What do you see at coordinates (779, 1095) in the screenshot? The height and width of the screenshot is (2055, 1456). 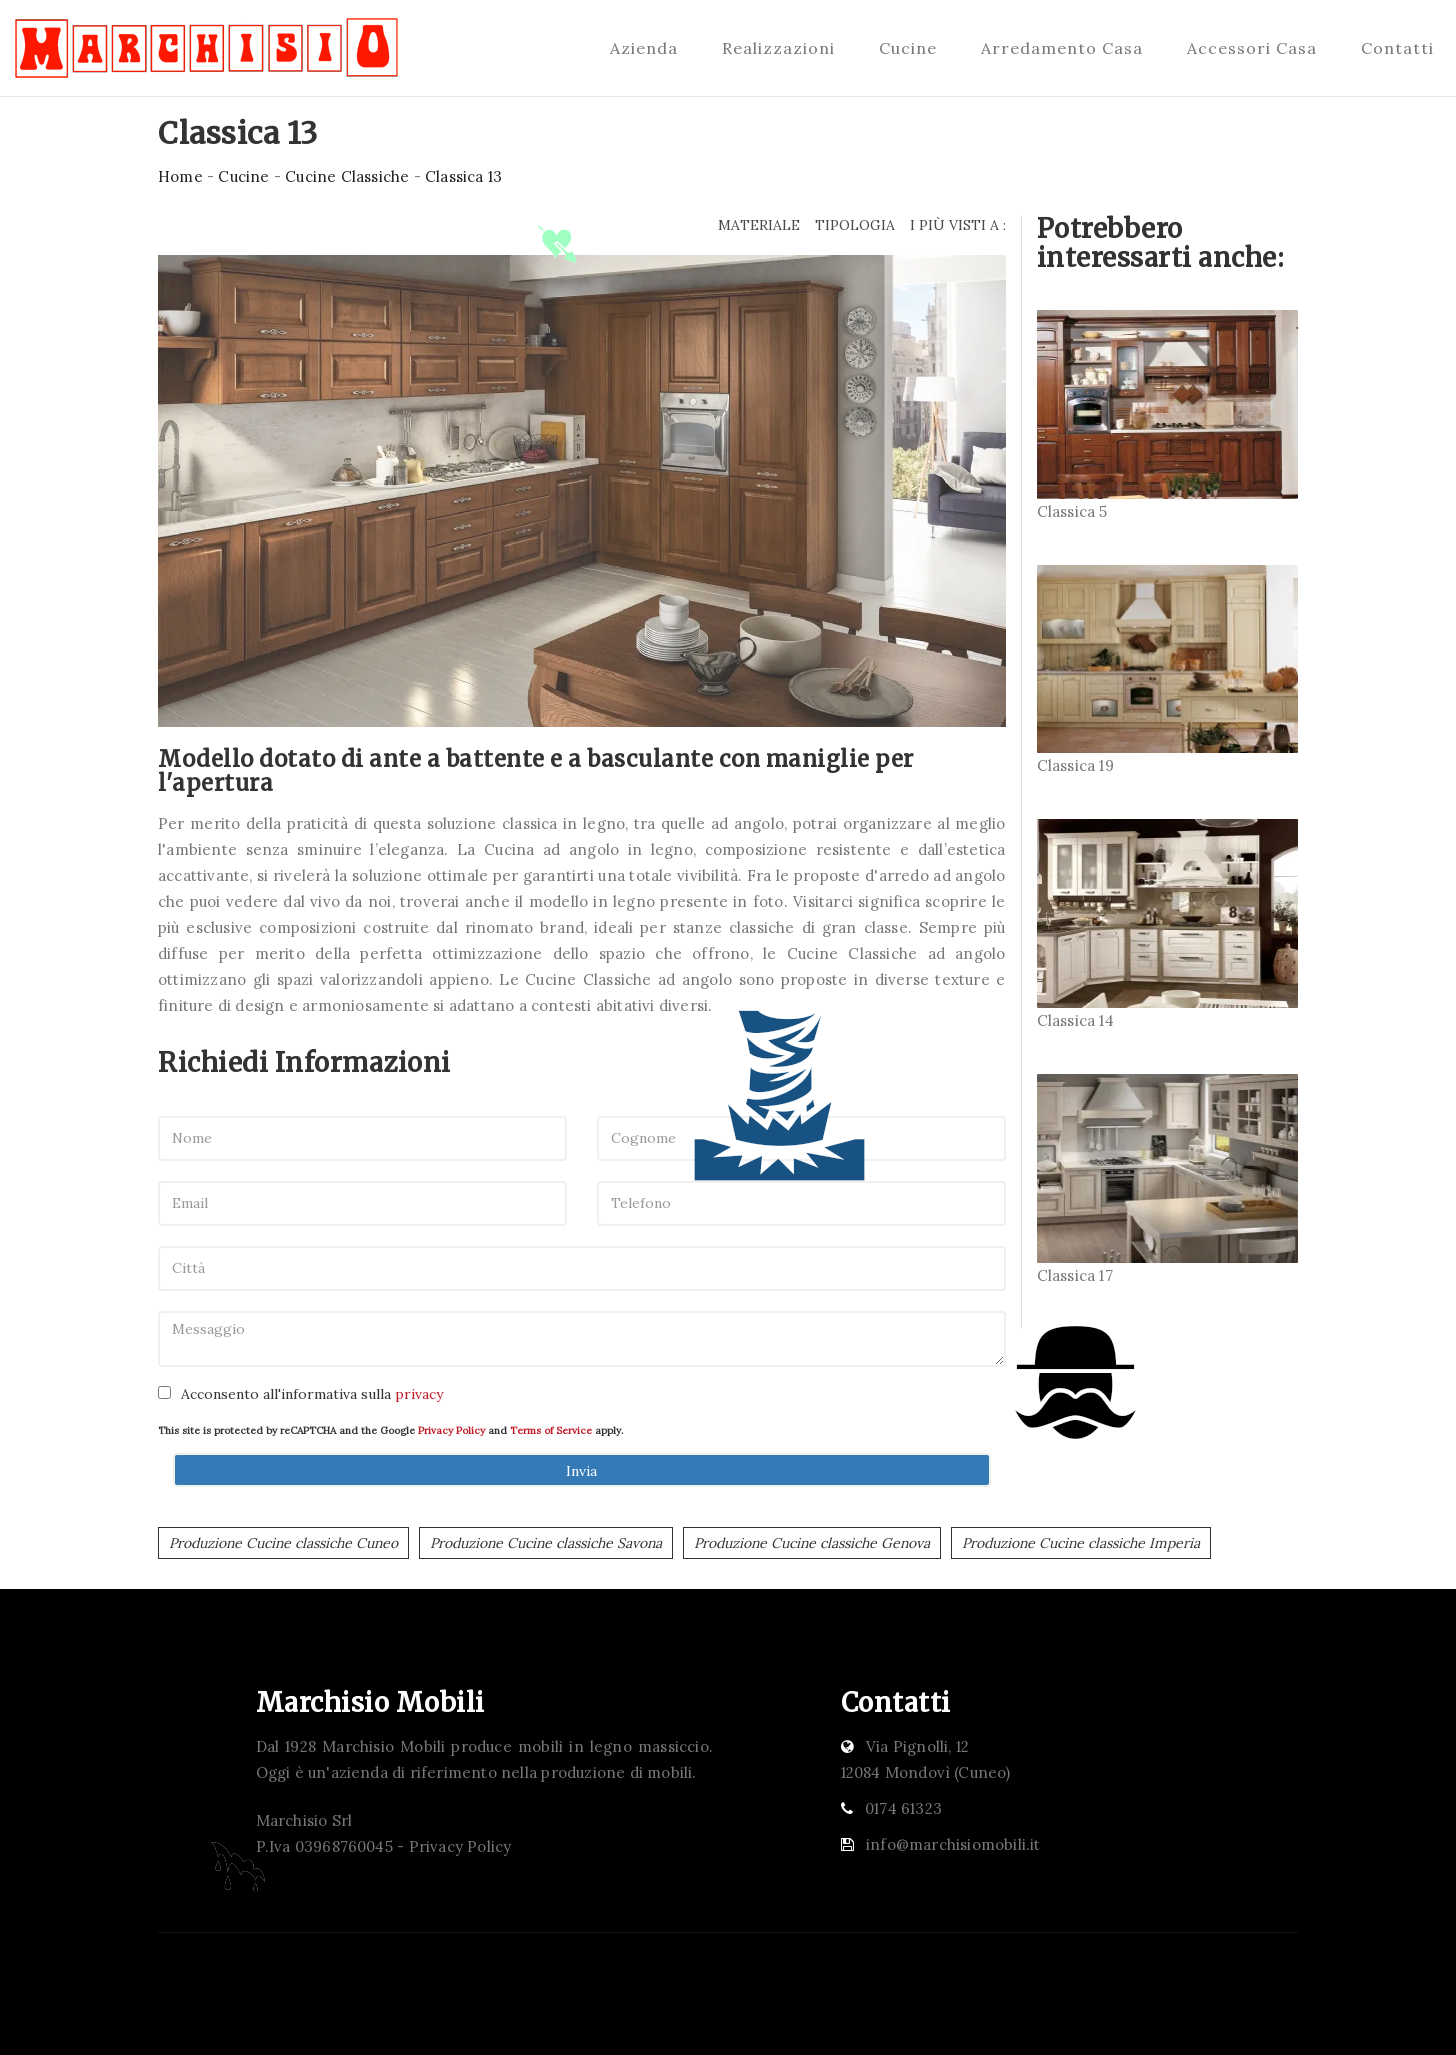 I see `activate tornado stomp attack` at bounding box center [779, 1095].